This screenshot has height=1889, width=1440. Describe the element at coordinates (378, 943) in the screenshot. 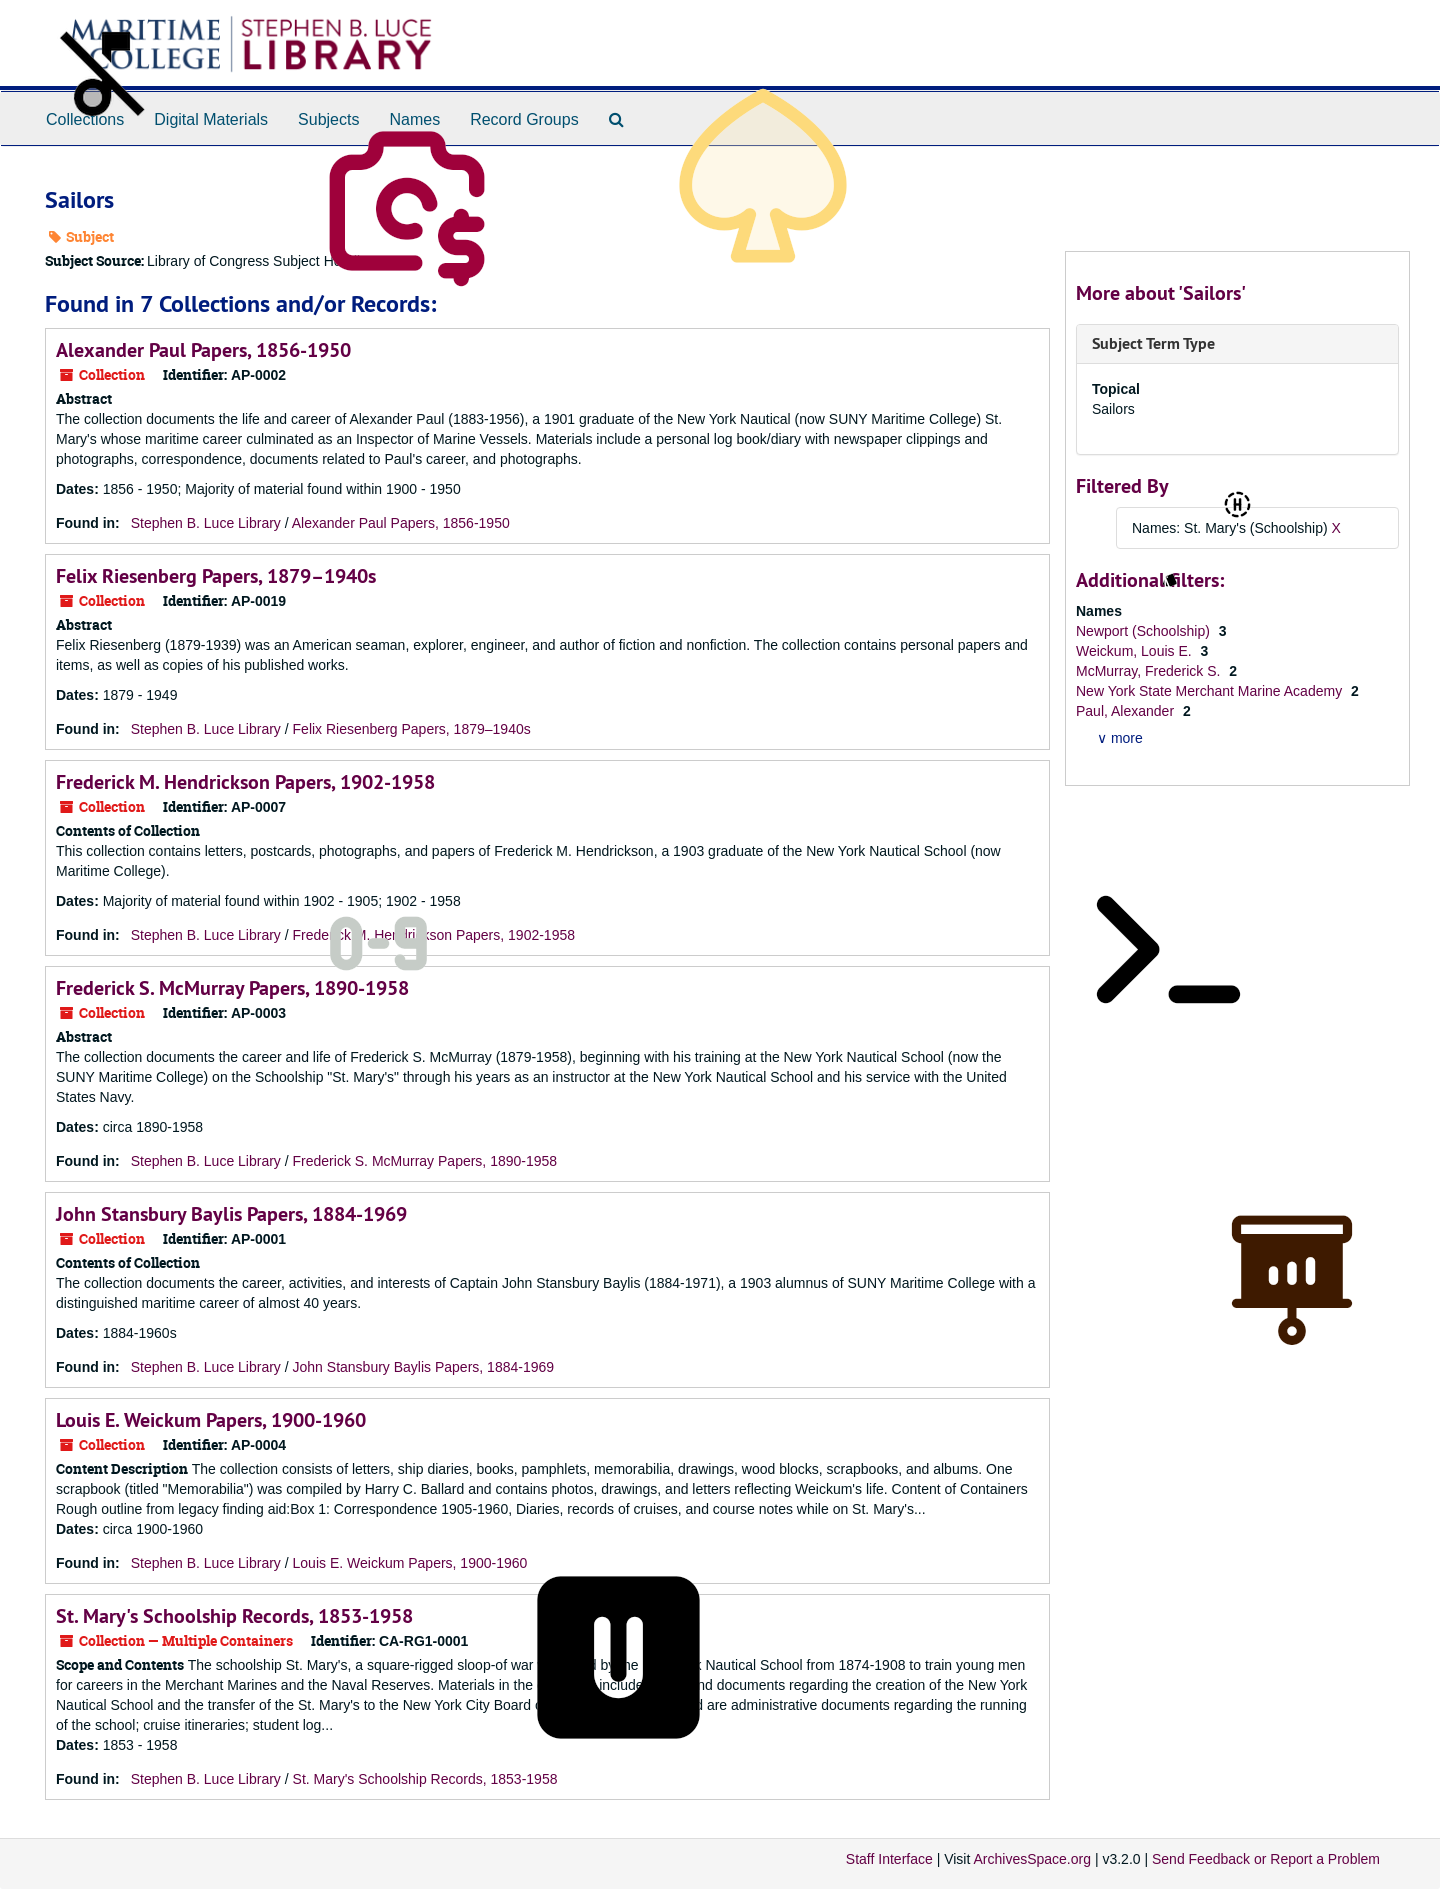

I see `sort items in ascending numerical order` at that location.